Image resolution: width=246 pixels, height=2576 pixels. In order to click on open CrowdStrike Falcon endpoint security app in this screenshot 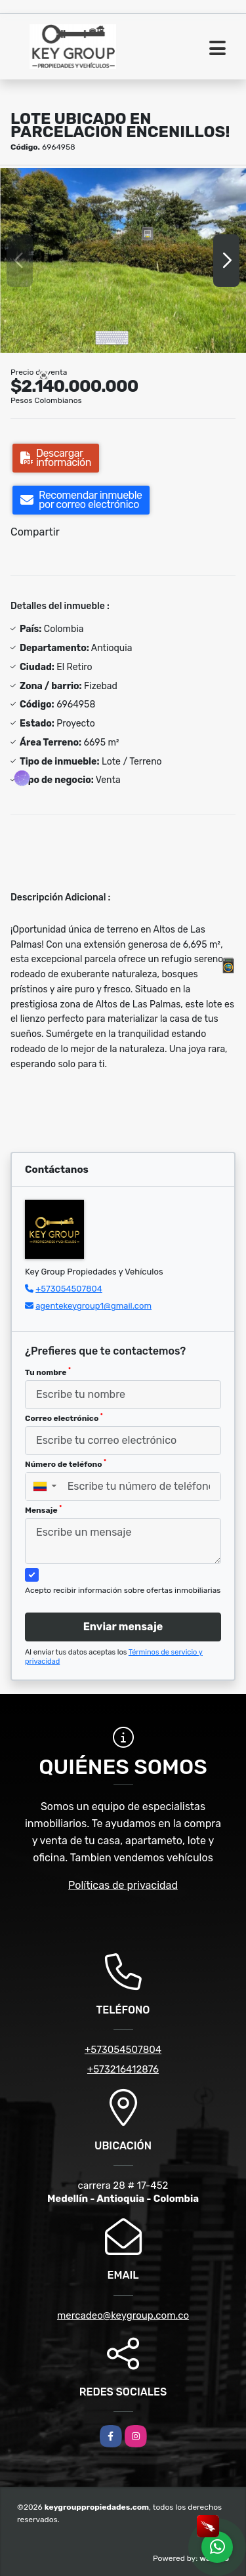, I will do `click(208, 2526)`.